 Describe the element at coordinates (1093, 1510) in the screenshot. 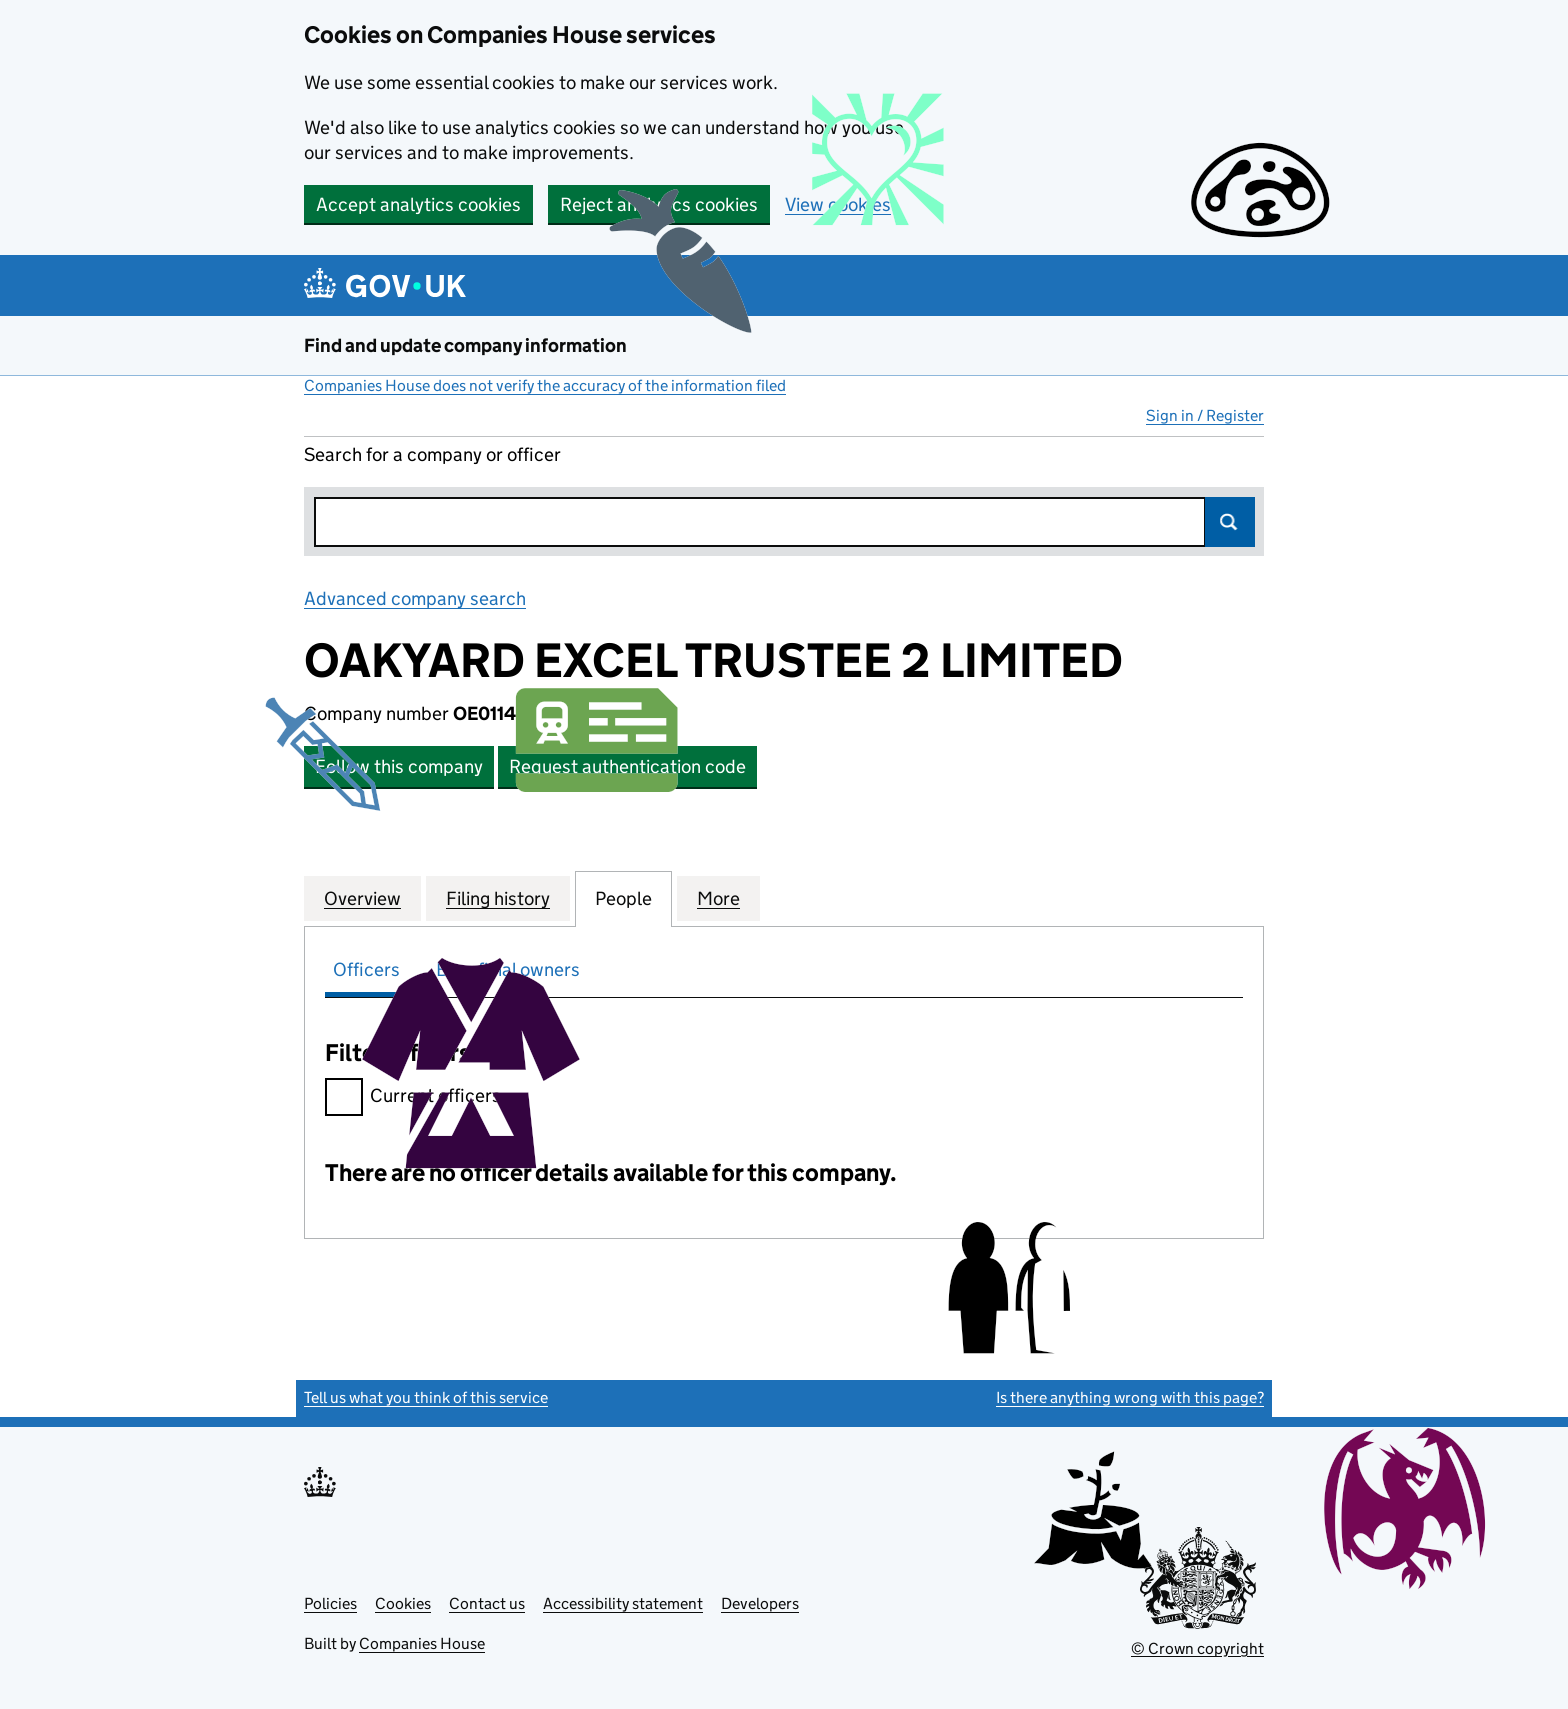

I see `indicates resource regeneration in progress` at that location.